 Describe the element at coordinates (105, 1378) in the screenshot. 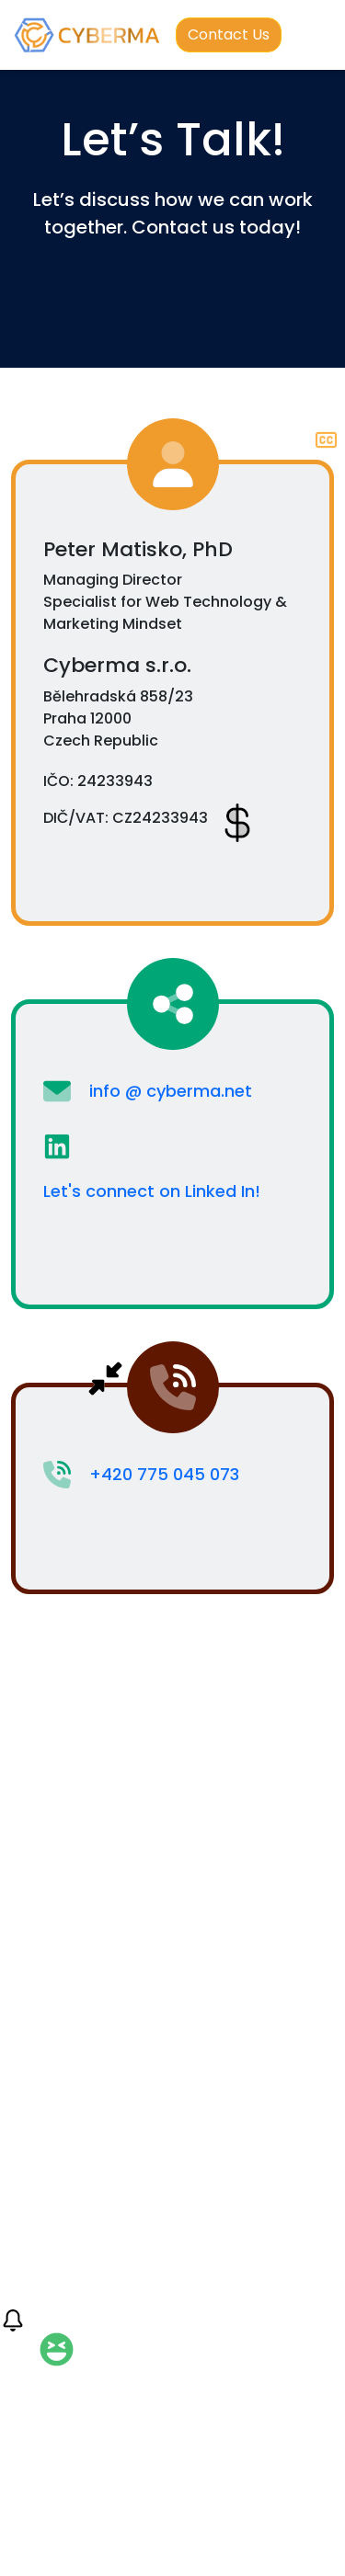

I see `exit fullscreen mode` at that location.